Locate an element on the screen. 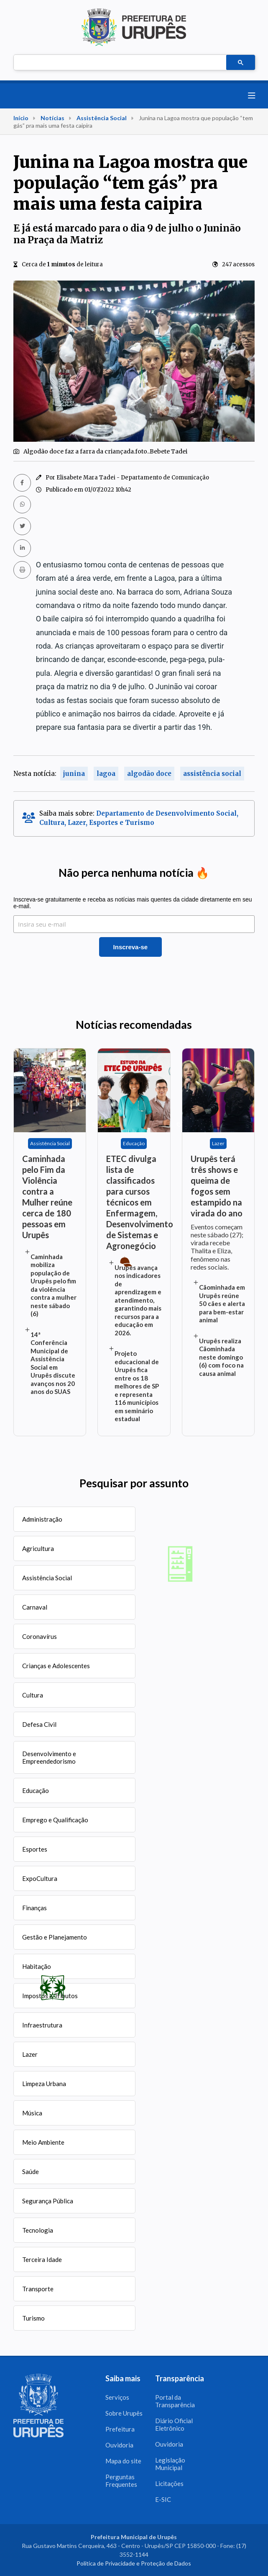 This screenshot has height=2576, width=268. access vending machine or automated purchase options is located at coordinates (180, 1564).